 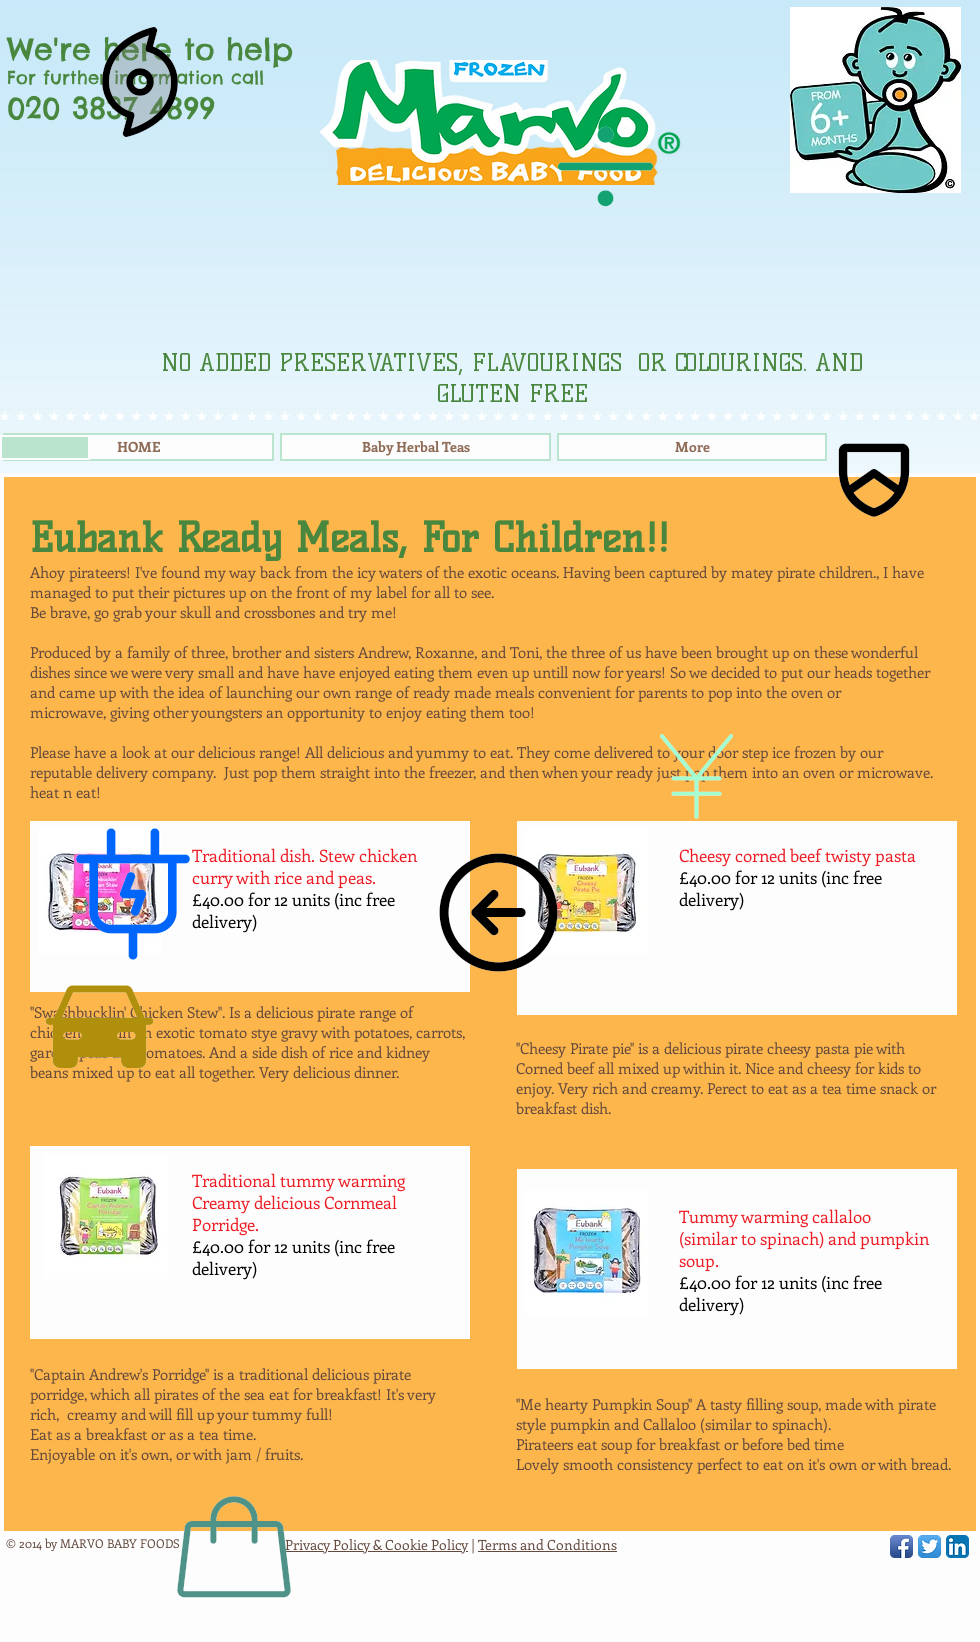 I want to click on access shopping bag or cart, so click(x=234, y=1553).